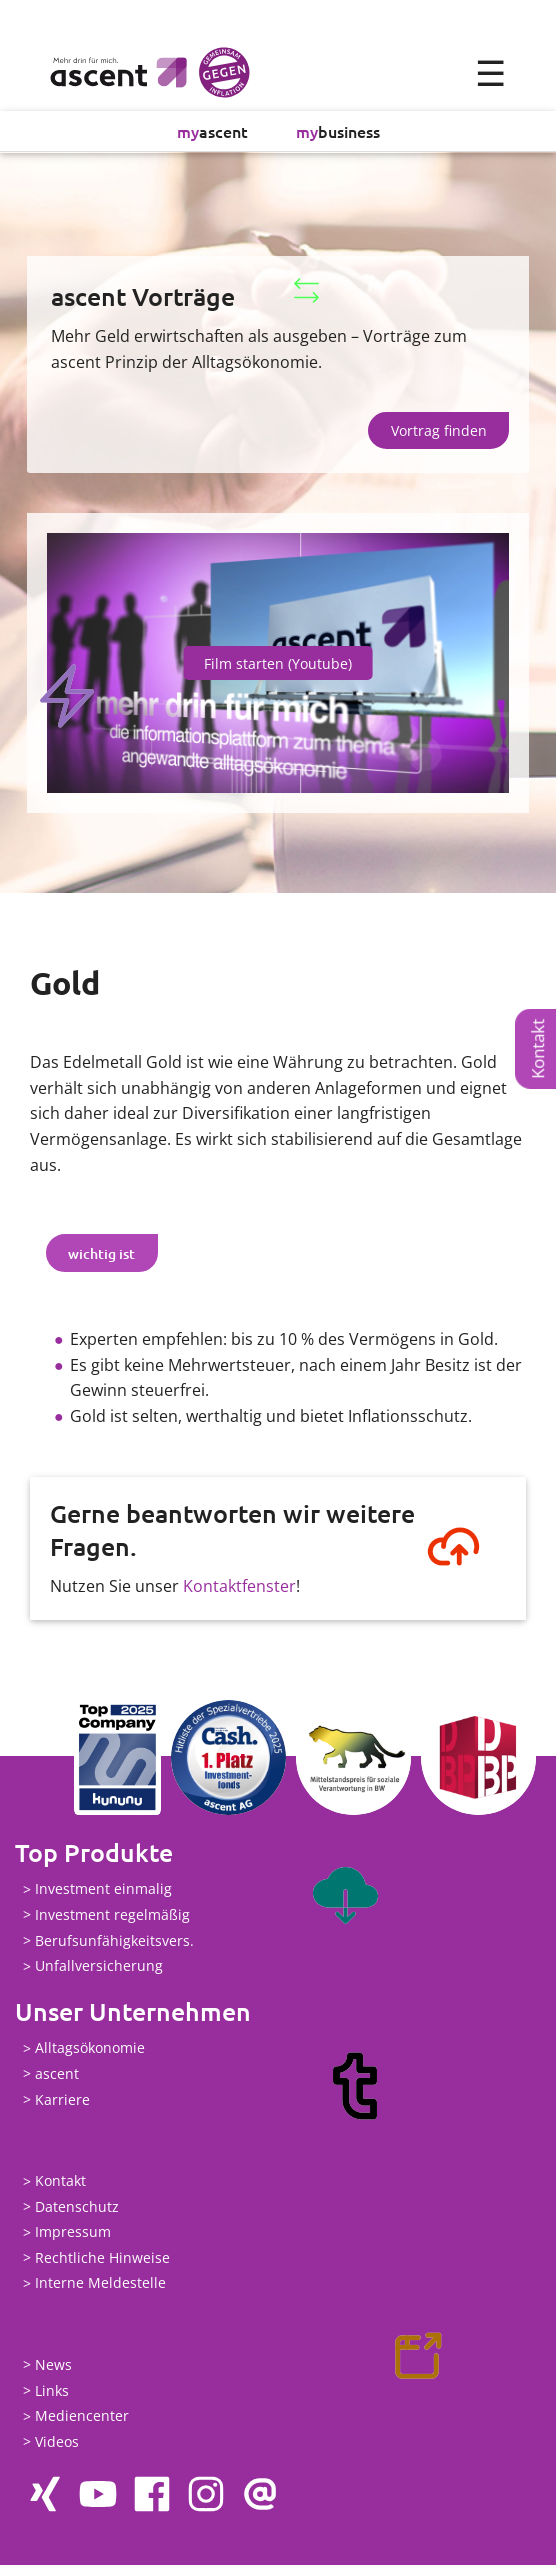 The width and height of the screenshot is (556, 2565). What do you see at coordinates (453, 1546) in the screenshot?
I see `upload file to cloud storage` at bounding box center [453, 1546].